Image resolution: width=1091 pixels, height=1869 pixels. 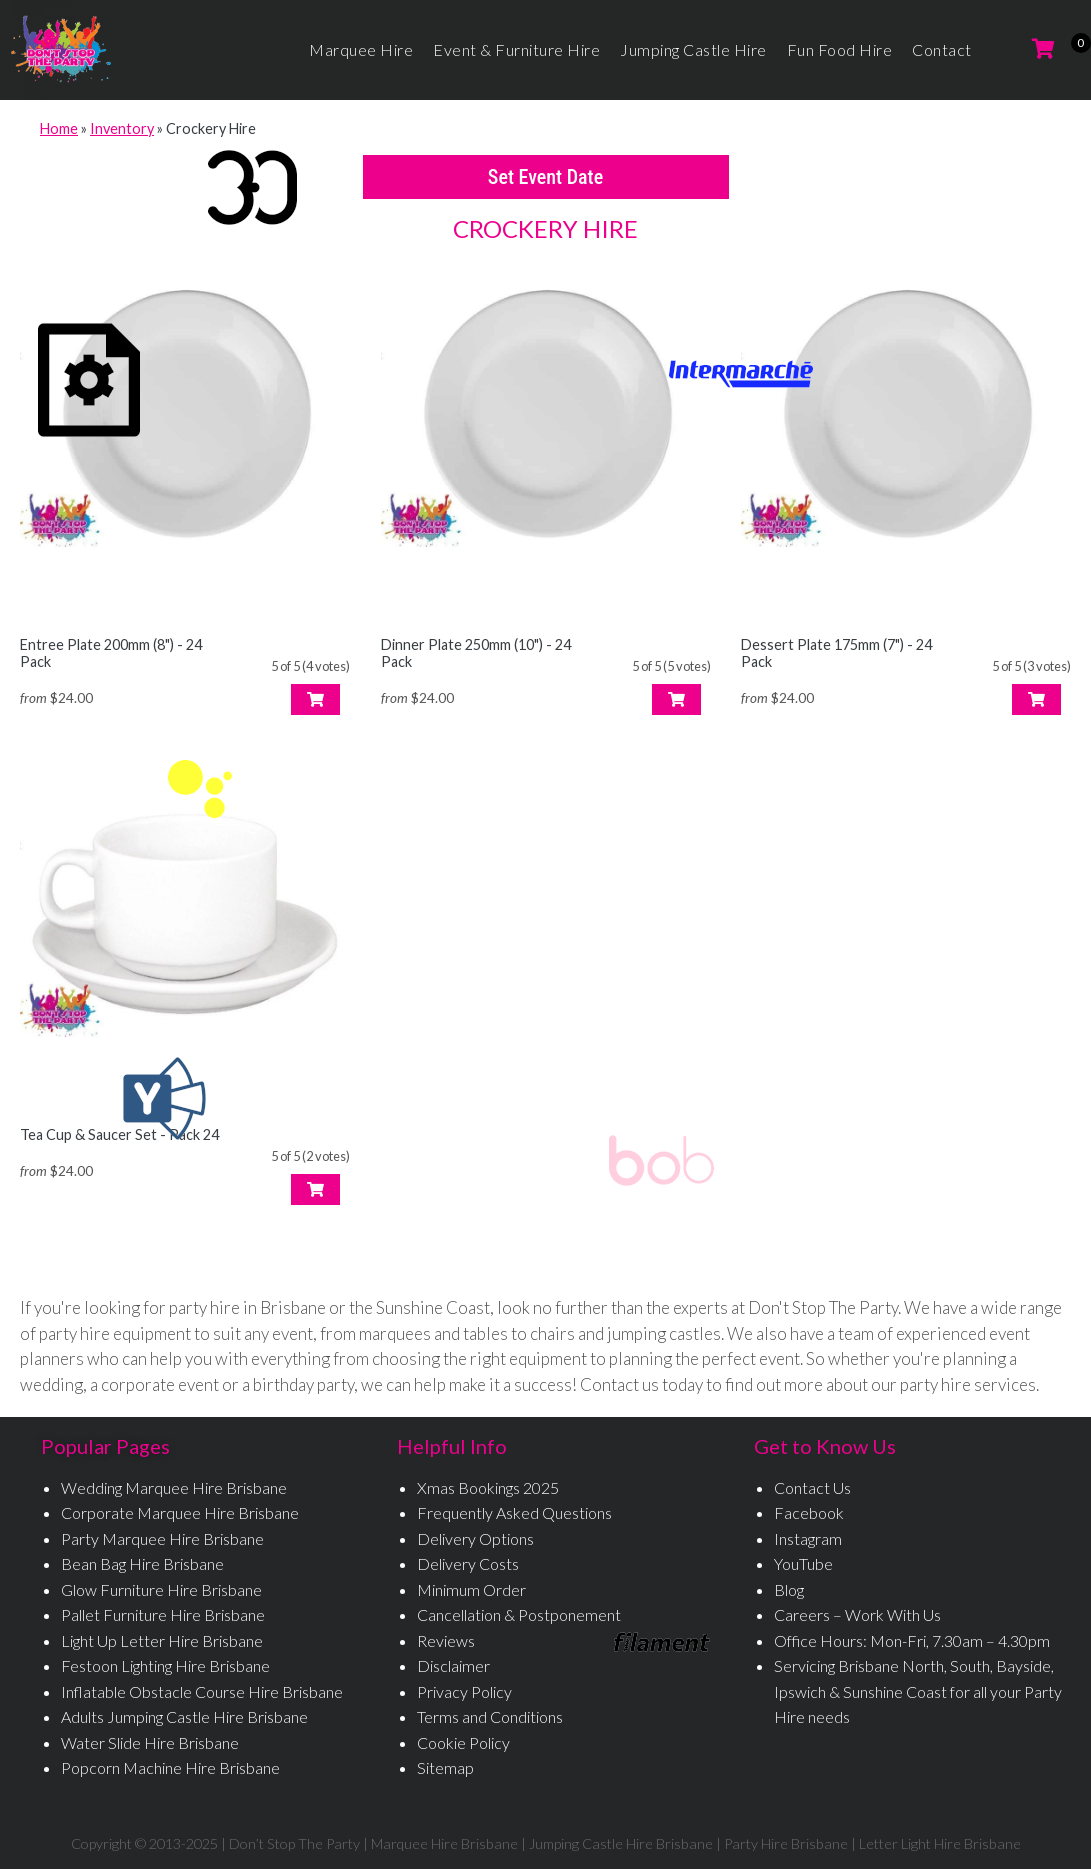 What do you see at coordinates (662, 1642) in the screenshot?
I see `filament brand logo` at bounding box center [662, 1642].